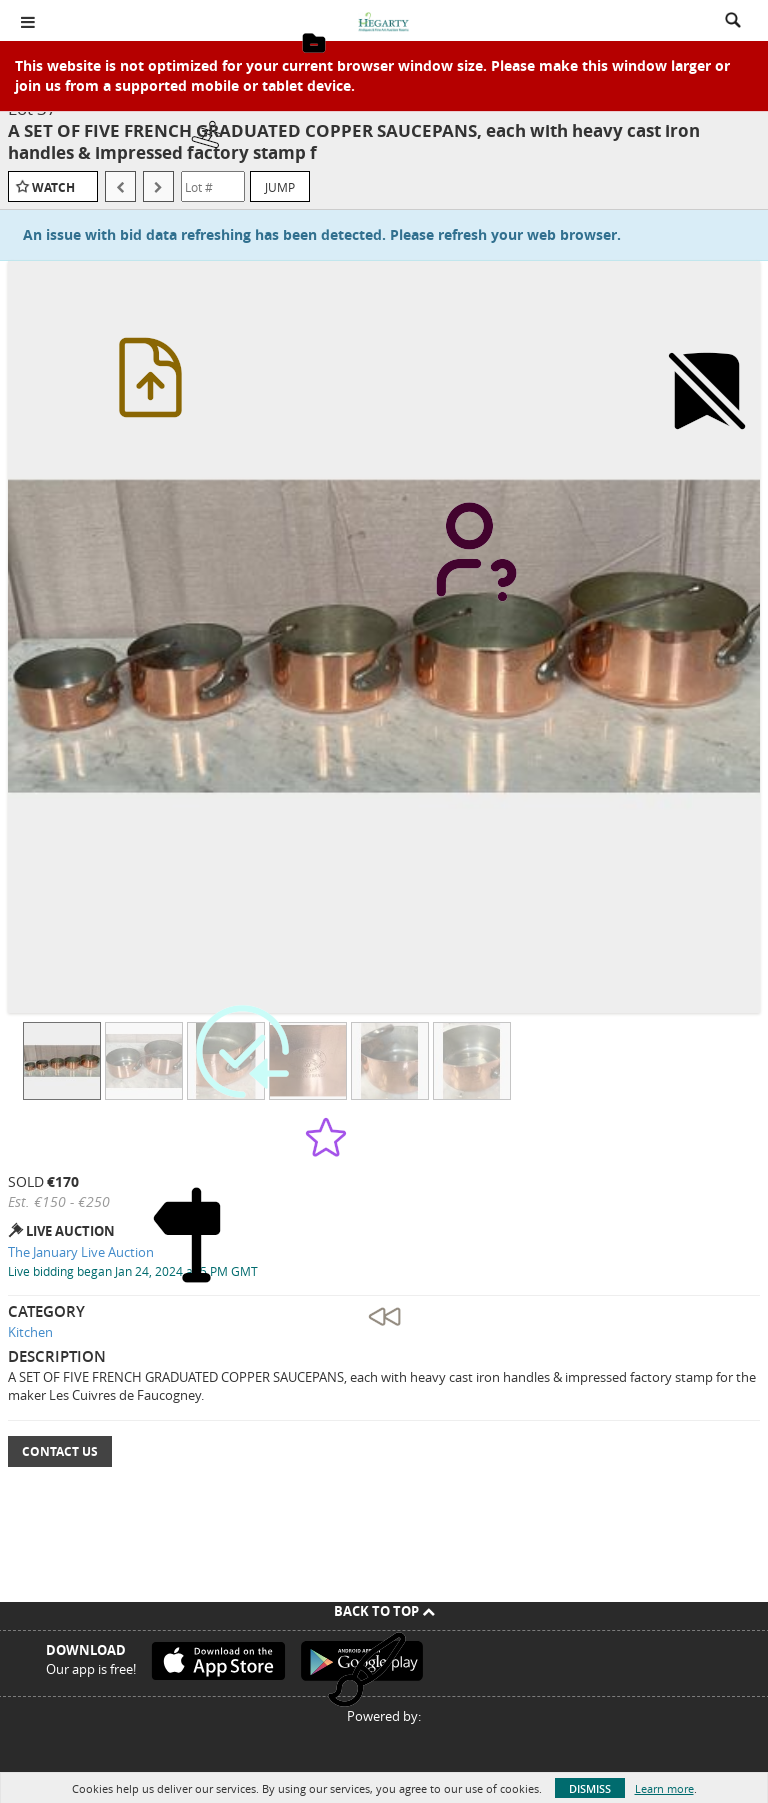  I want to click on upload a document or file, so click(150, 377).